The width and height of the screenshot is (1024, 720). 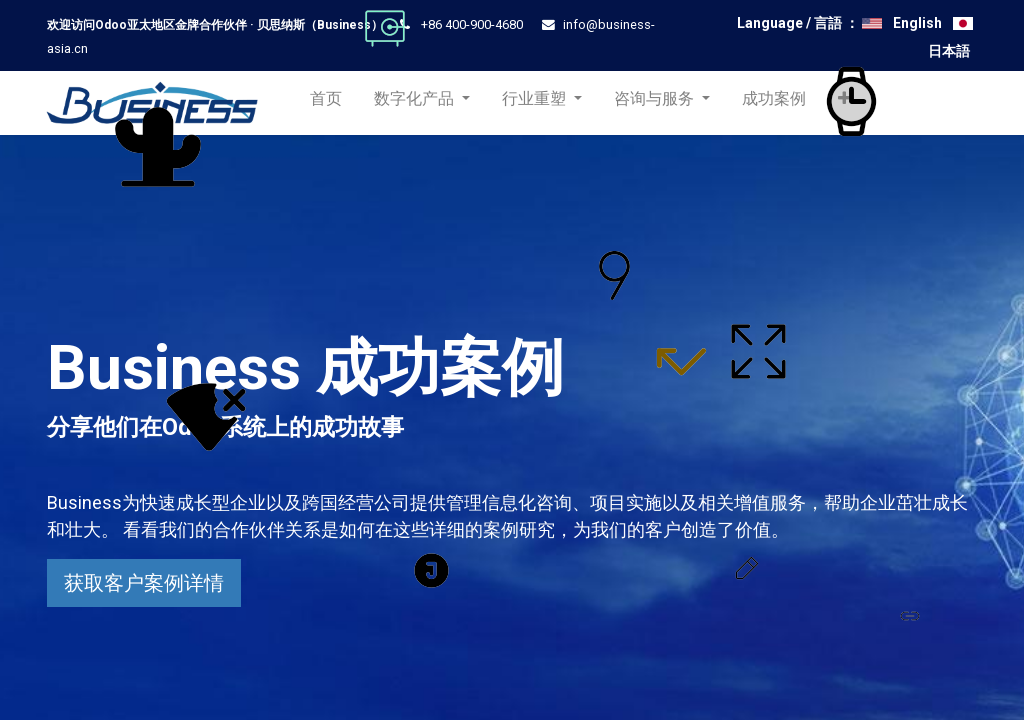 What do you see at coordinates (910, 616) in the screenshot?
I see `copy link to clipboard` at bounding box center [910, 616].